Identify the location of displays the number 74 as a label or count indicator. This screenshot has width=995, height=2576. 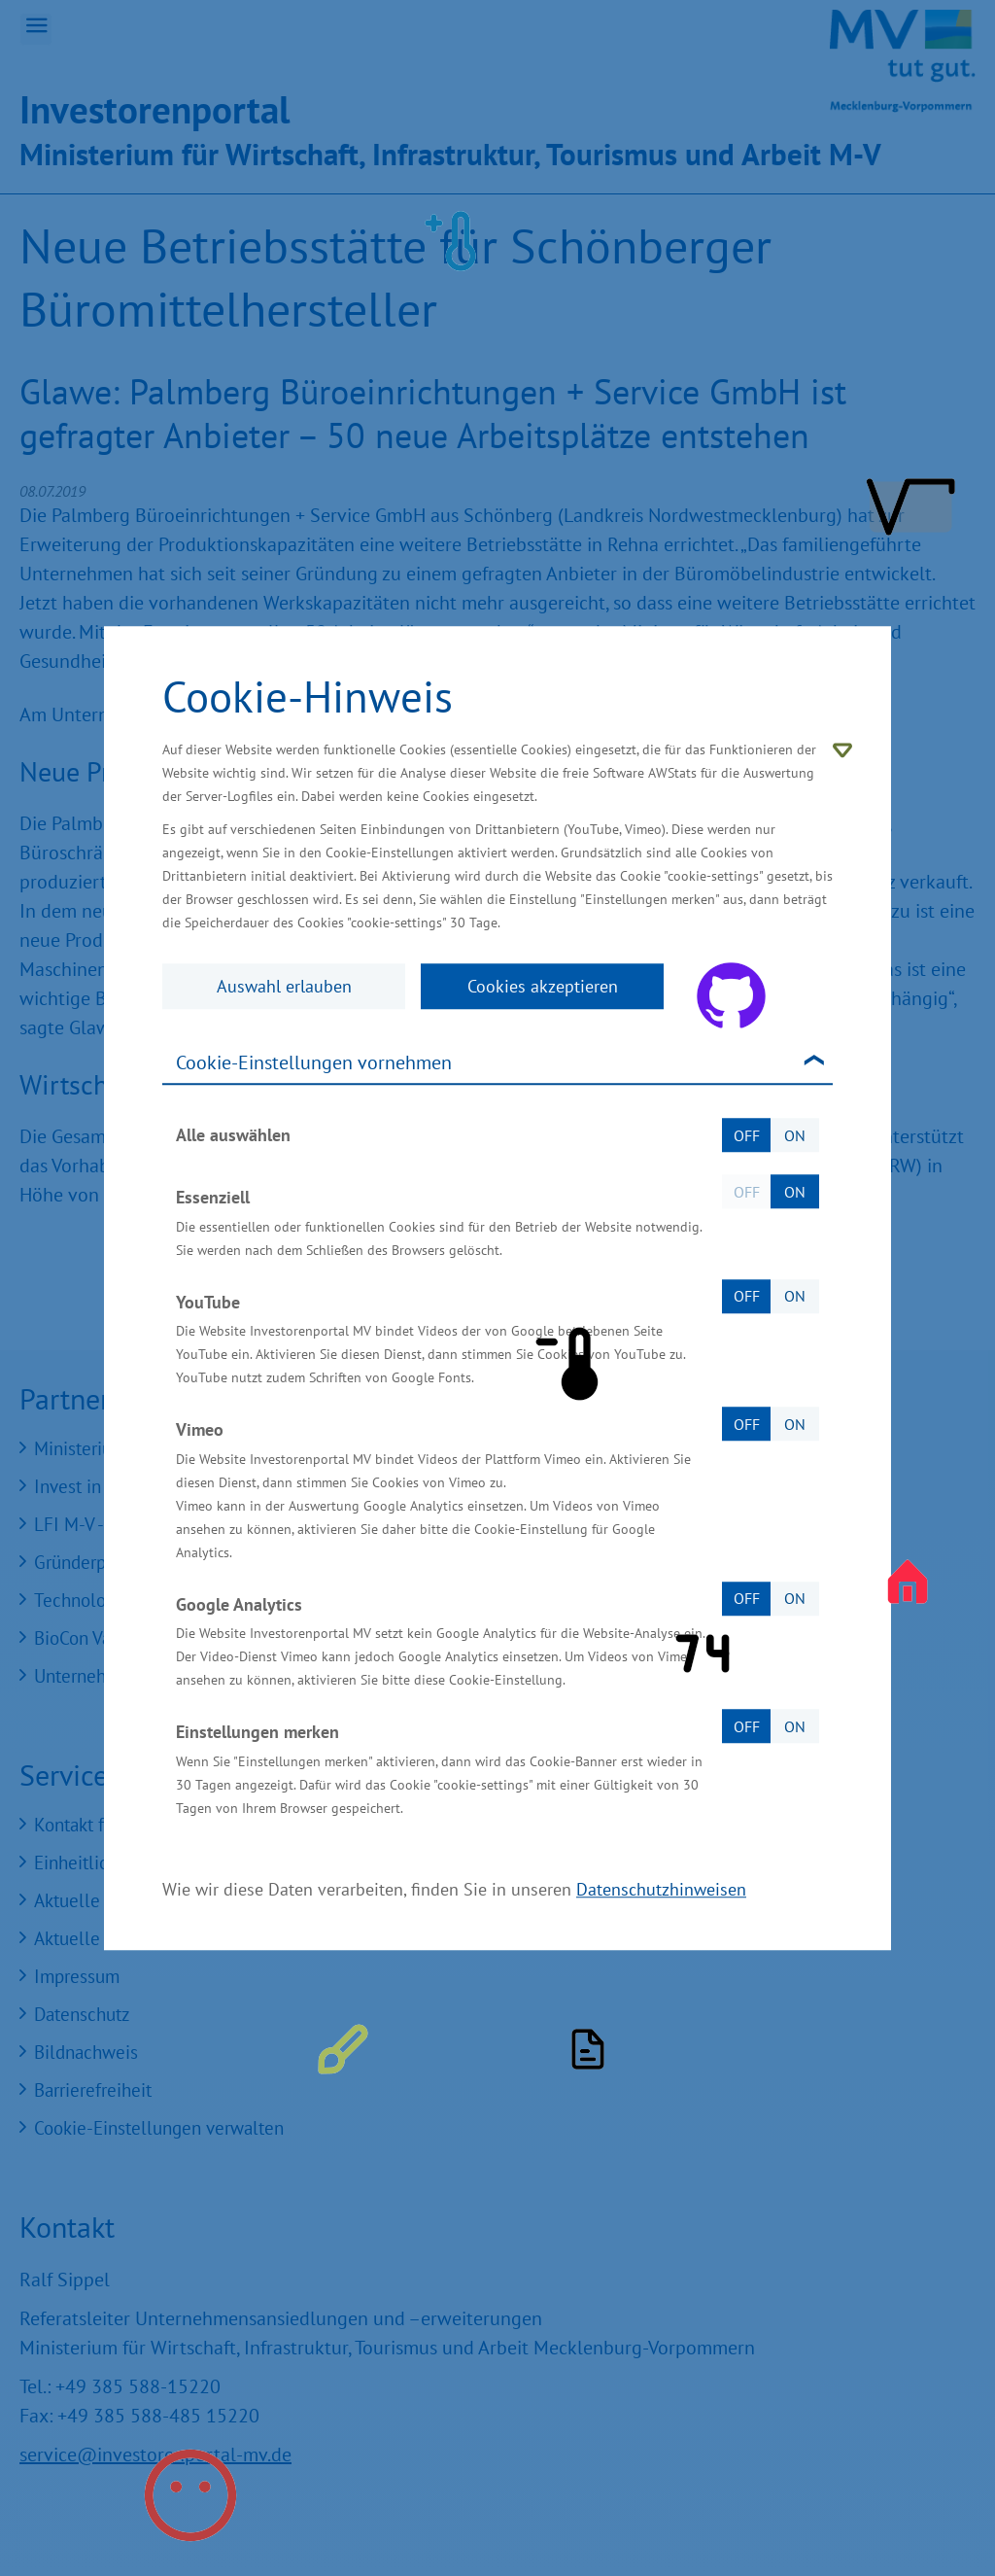
(703, 1654).